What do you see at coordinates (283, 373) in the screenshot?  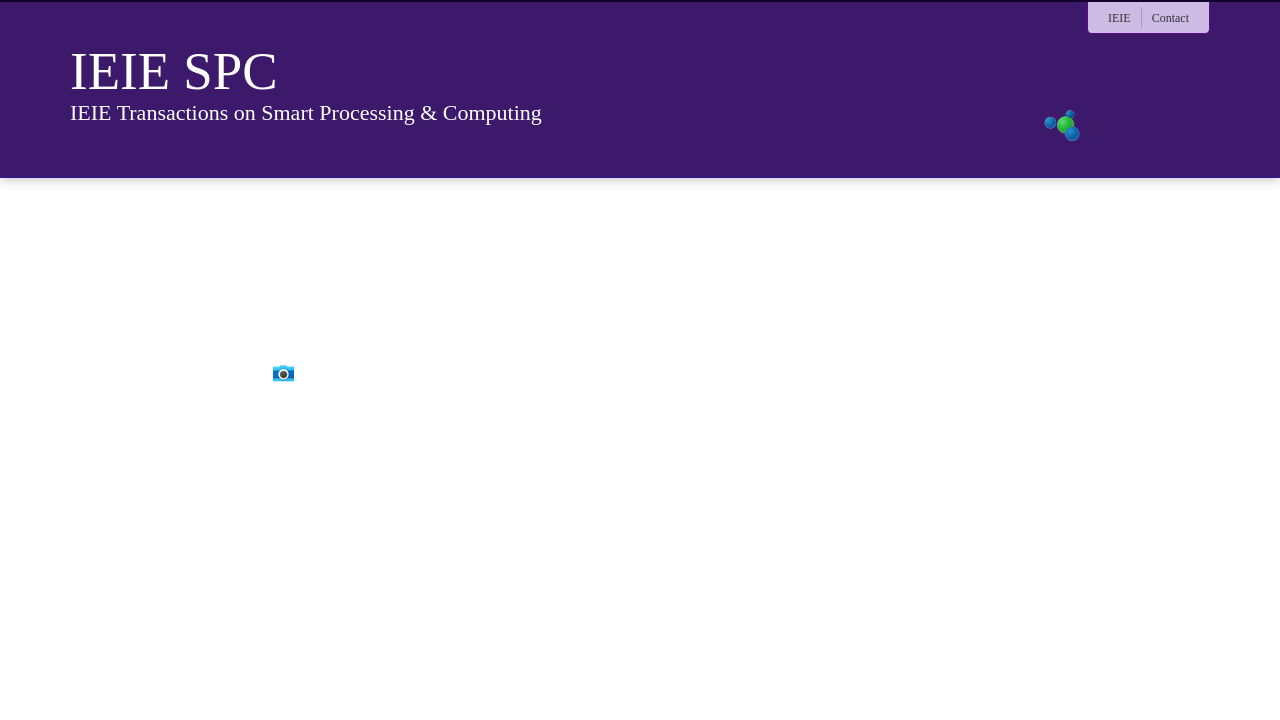 I see `open the camera app` at bounding box center [283, 373].